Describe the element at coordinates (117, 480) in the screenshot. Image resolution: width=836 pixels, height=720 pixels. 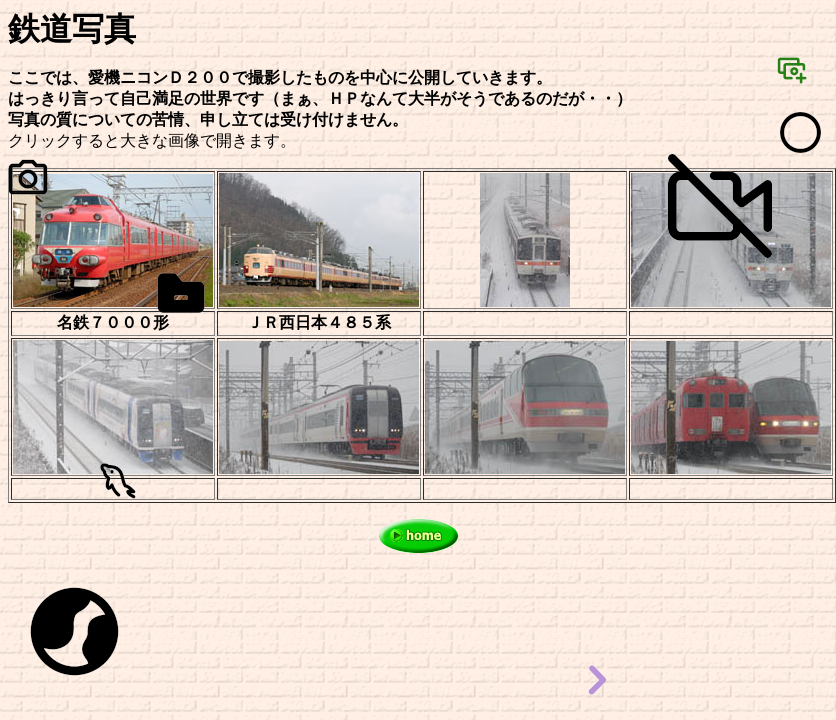
I see `connect to mysql database` at that location.